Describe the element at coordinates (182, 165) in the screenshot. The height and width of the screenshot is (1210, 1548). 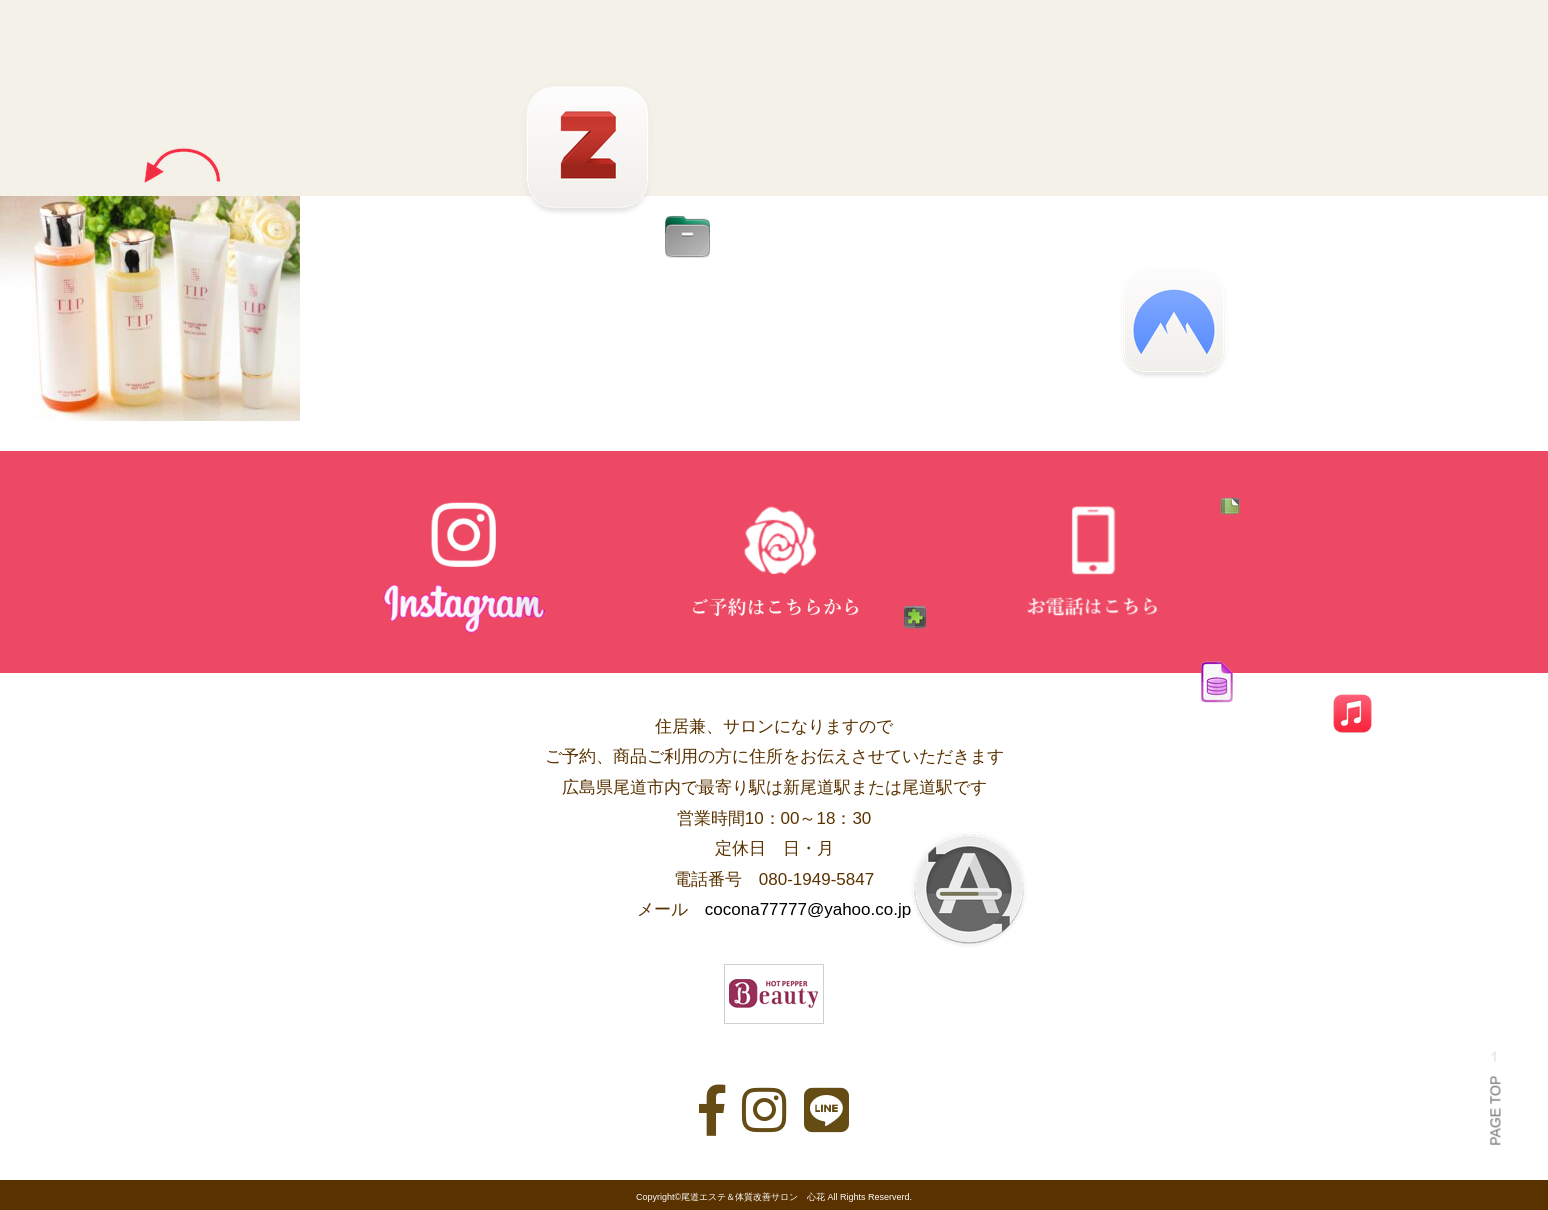
I see `undo the last action` at that location.